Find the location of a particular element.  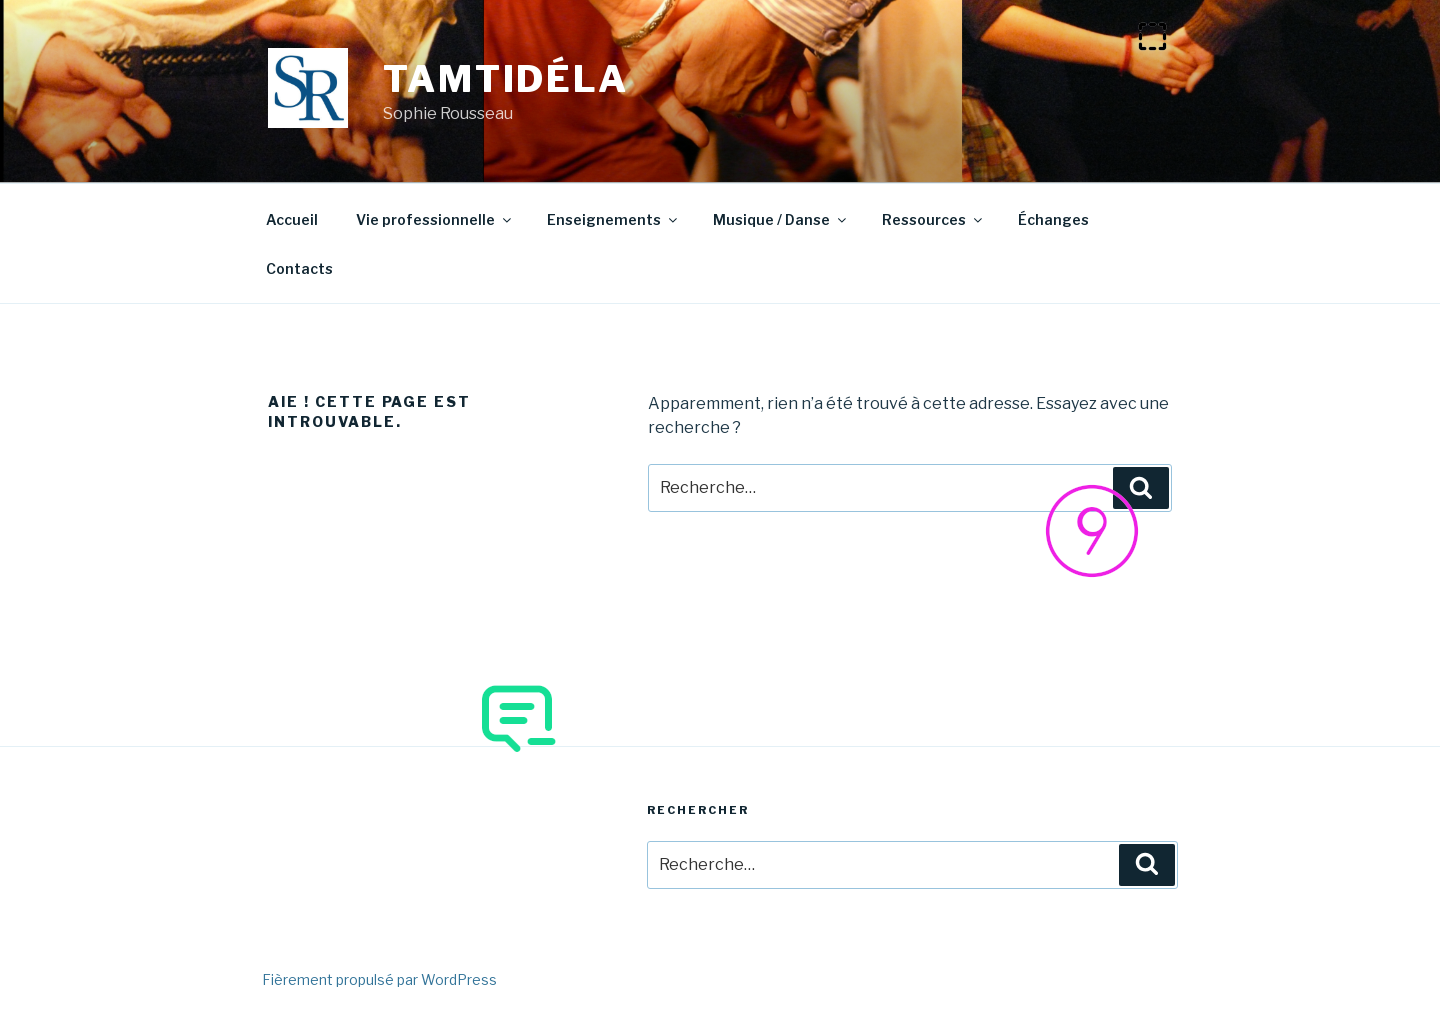

indicates nine items or notifications is located at coordinates (1092, 531).